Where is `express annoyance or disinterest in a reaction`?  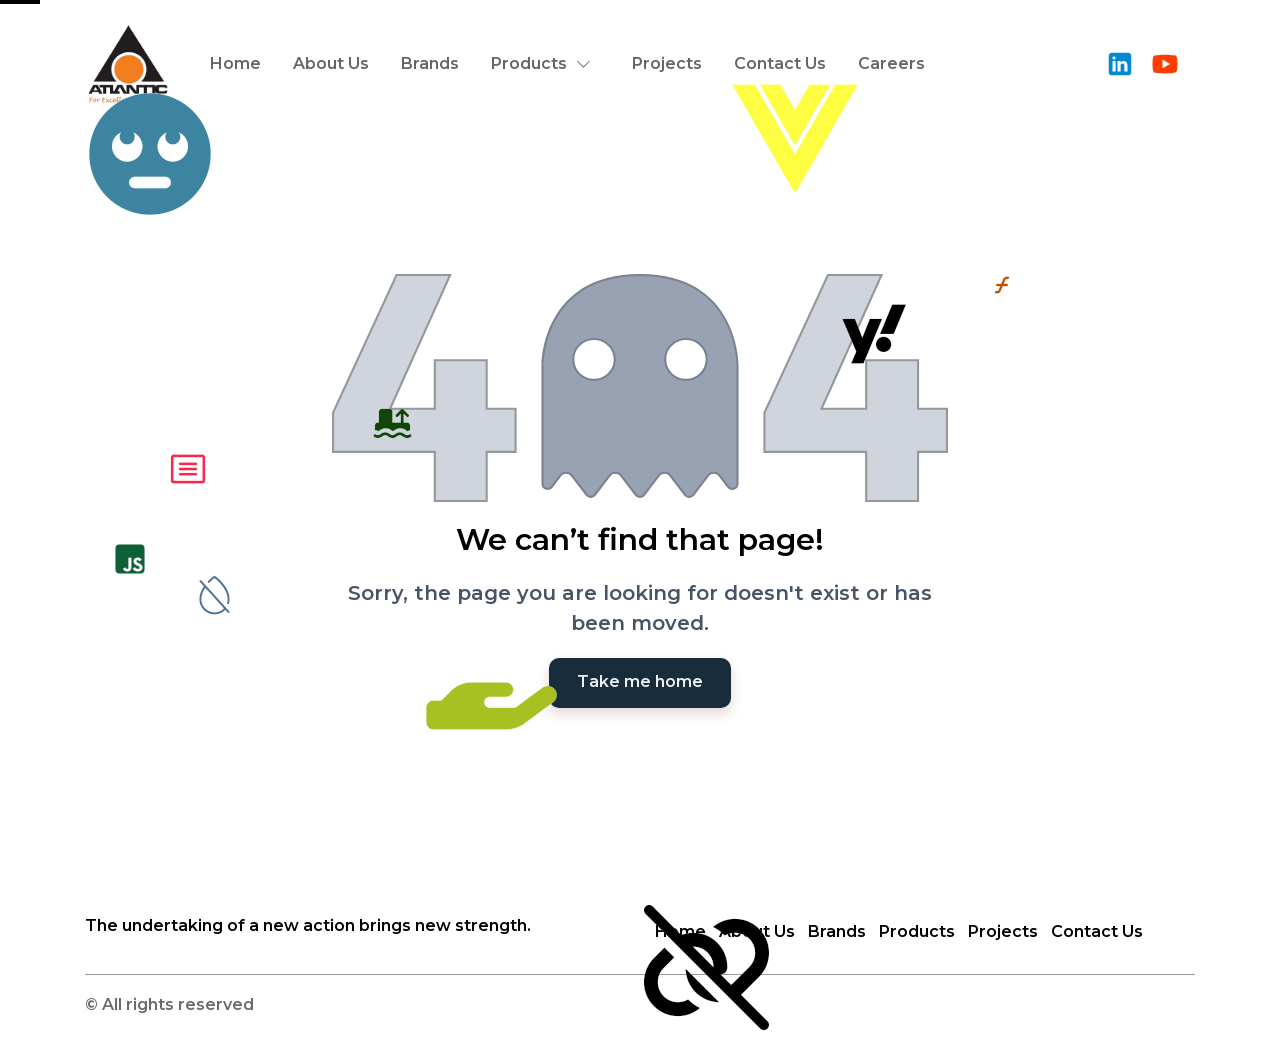 express annoyance or disinterest in a reaction is located at coordinates (150, 154).